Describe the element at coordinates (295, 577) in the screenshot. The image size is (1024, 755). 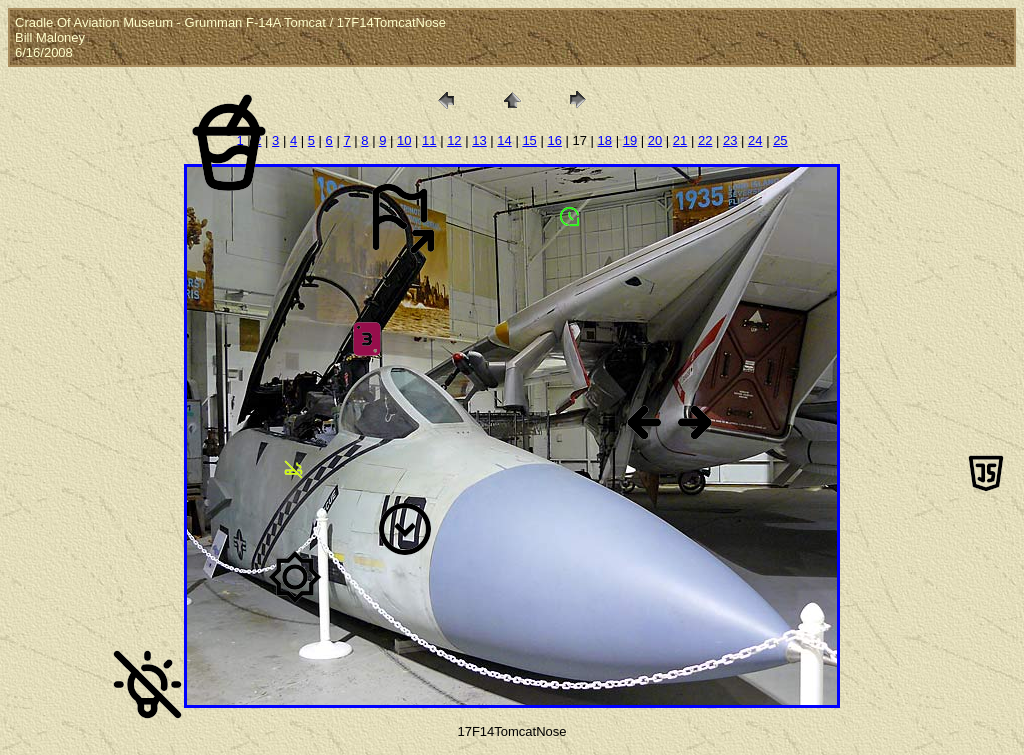
I see `adjust screen brightness settings` at that location.